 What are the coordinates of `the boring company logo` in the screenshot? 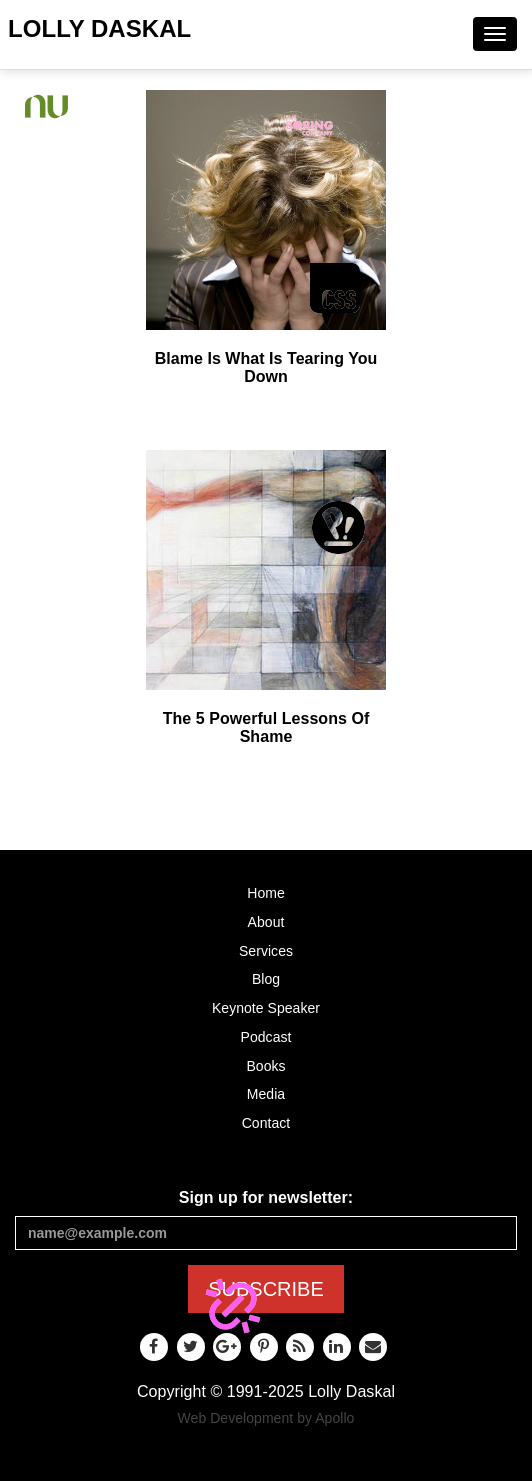 It's located at (309, 125).